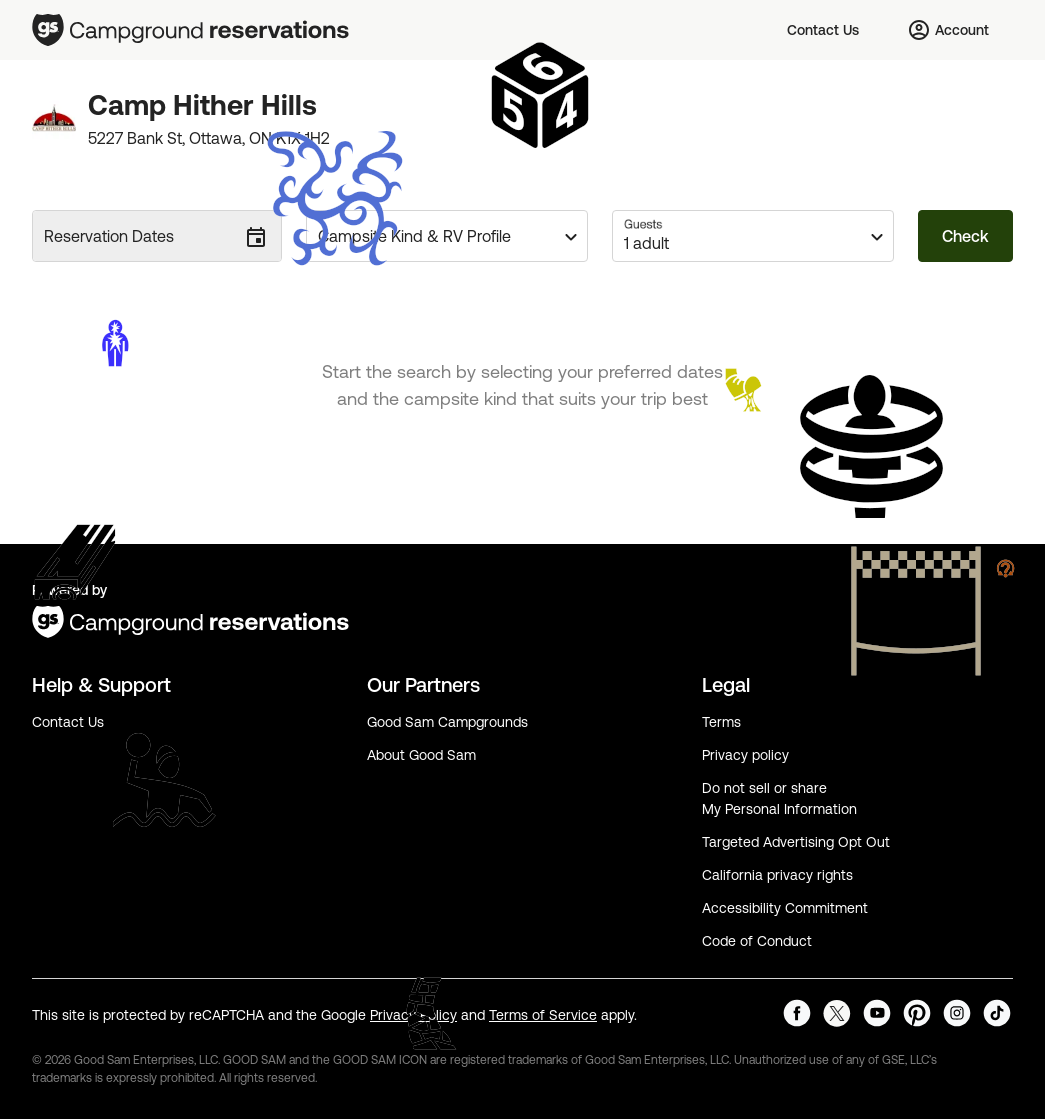 This screenshot has height=1119, width=1045. Describe the element at coordinates (334, 197) in the screenshot. I see `decorative vine or plant element for fantasy game UI` at that location.